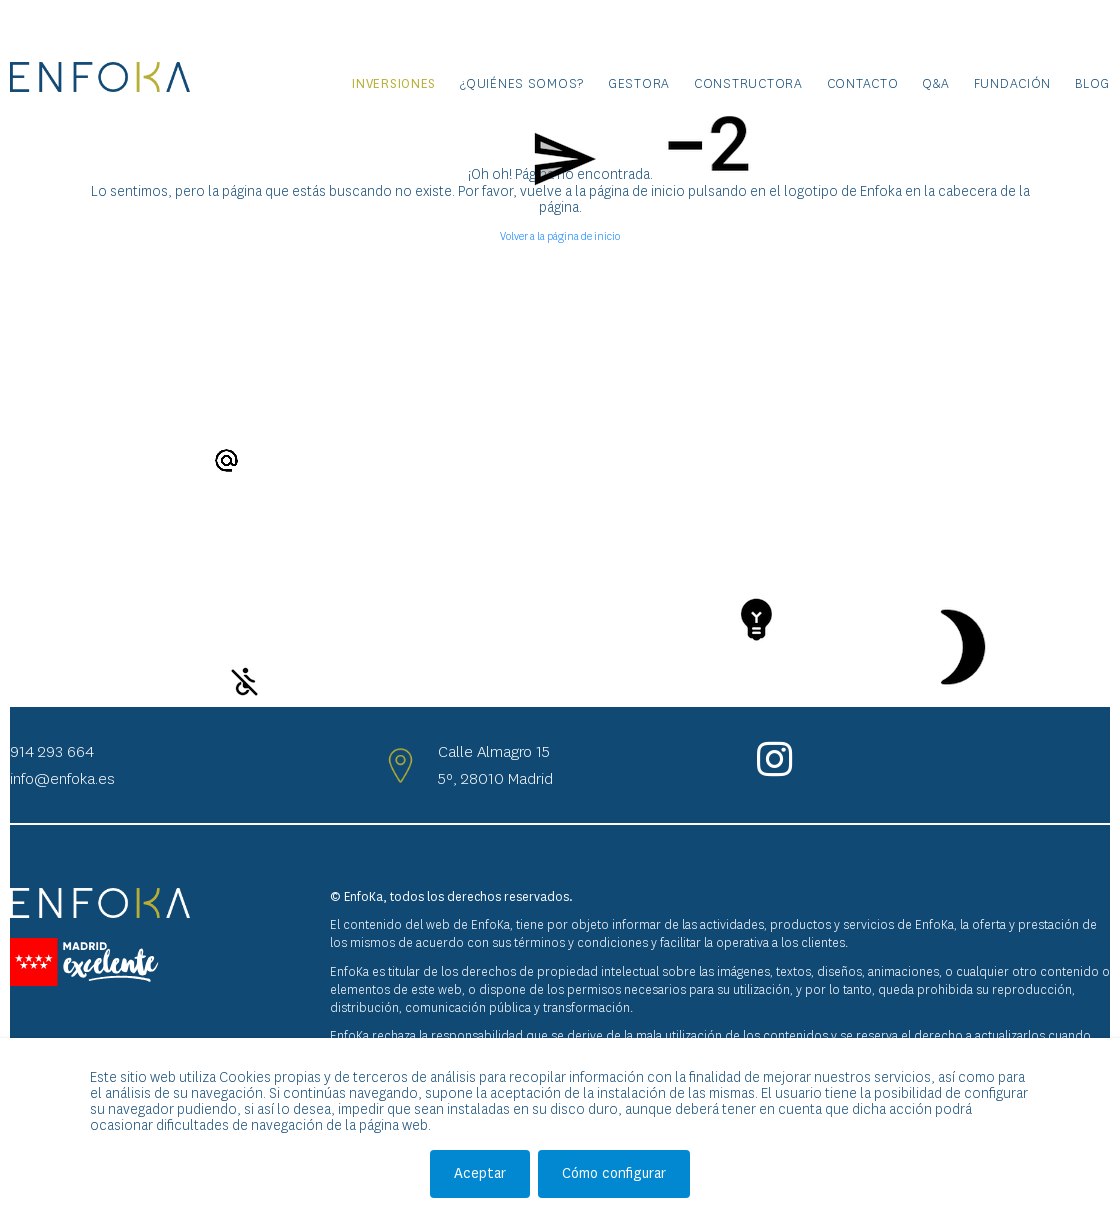 The height and width of the screenshot is (1230, 1120). I want to click on decrease exposure by 2 stops in photo editing, so click(710, 145).